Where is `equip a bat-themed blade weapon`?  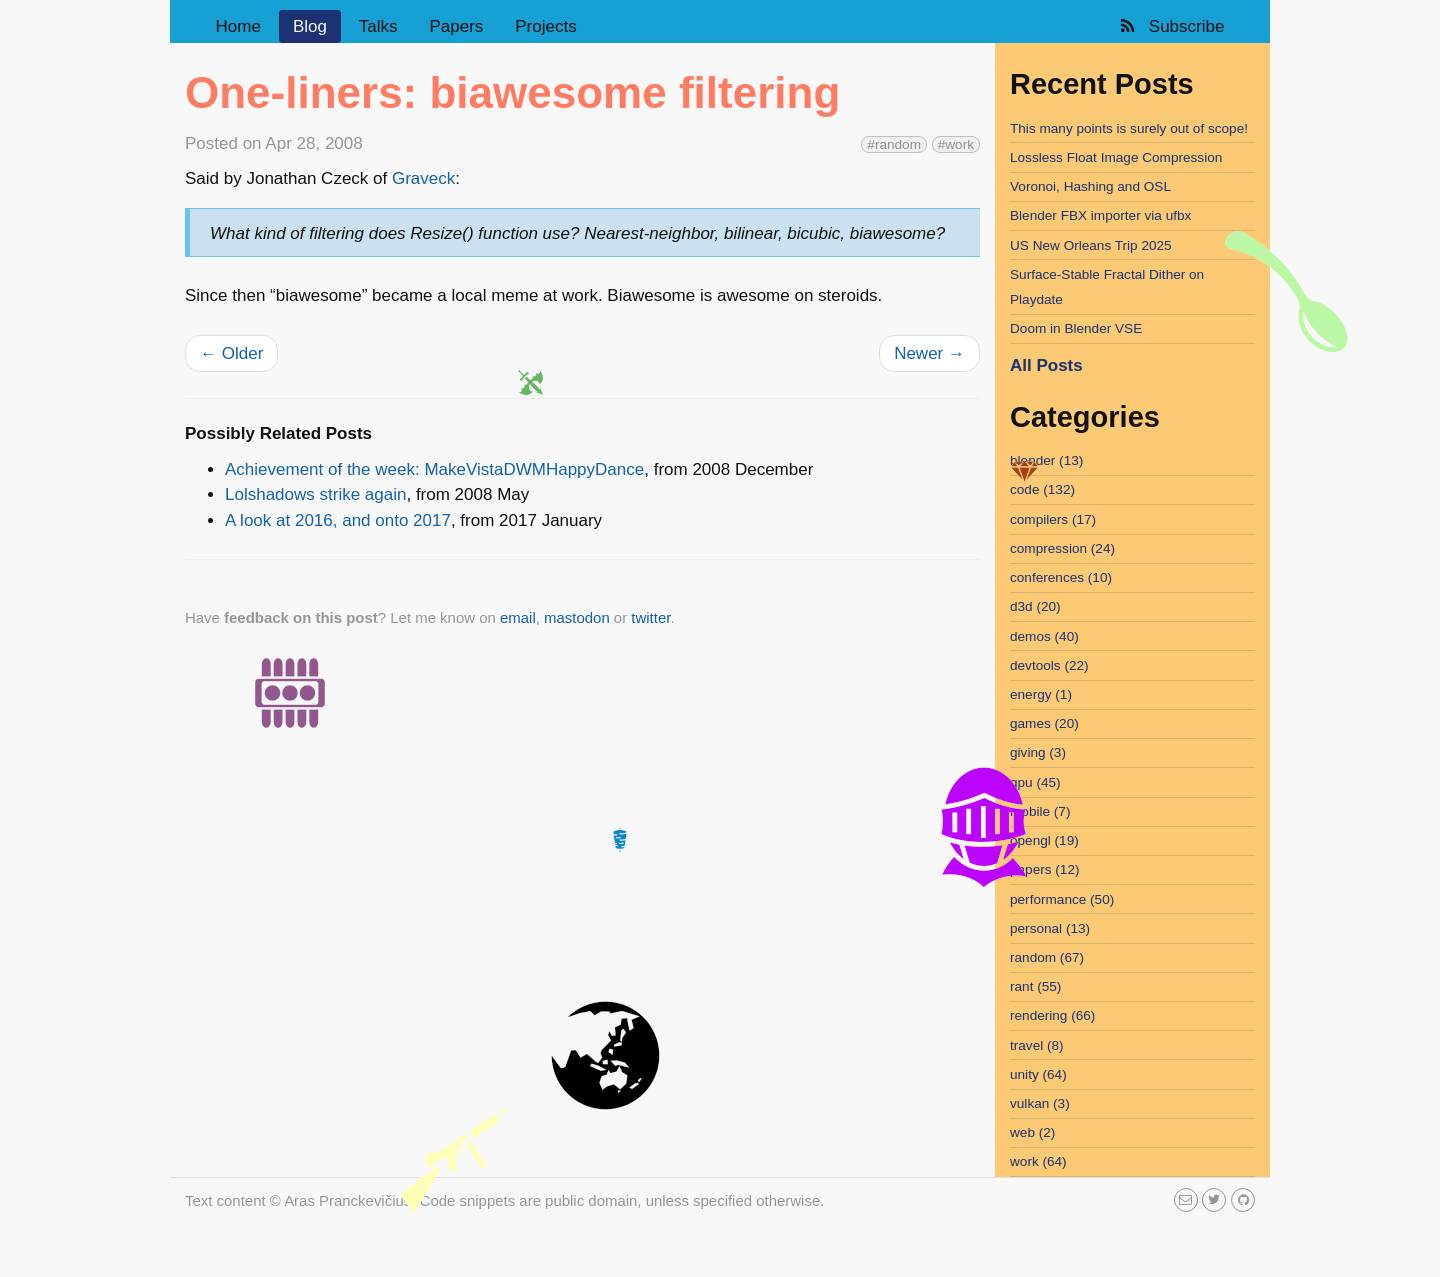
equip a bat-themed blade weapon is located at coordinates (530, 382).